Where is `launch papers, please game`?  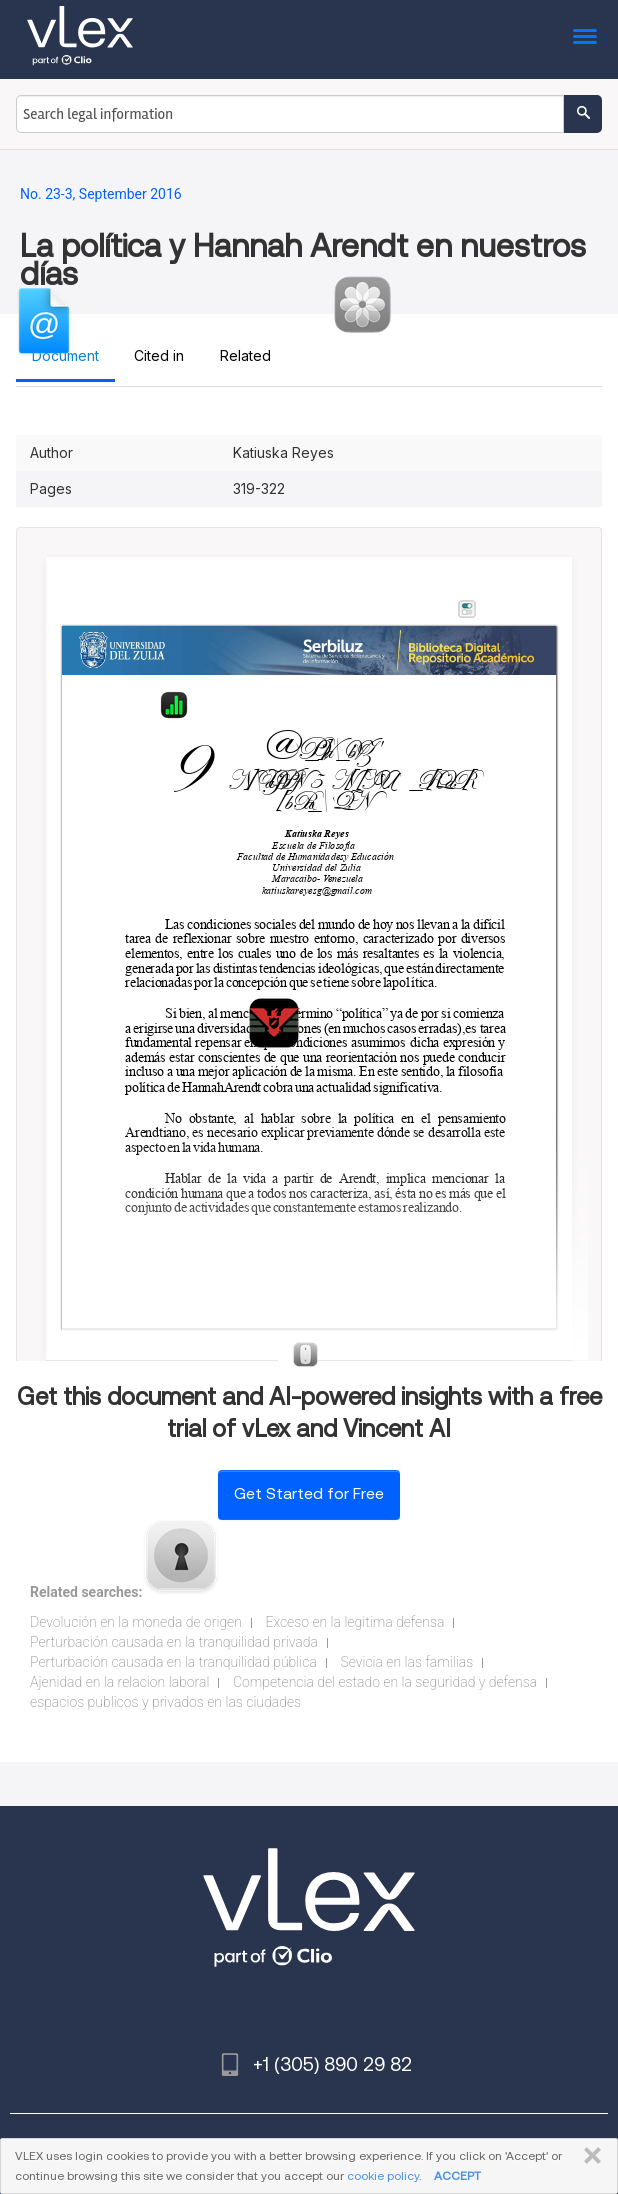 launch papers, please game is located at coordinates (274, 1023).